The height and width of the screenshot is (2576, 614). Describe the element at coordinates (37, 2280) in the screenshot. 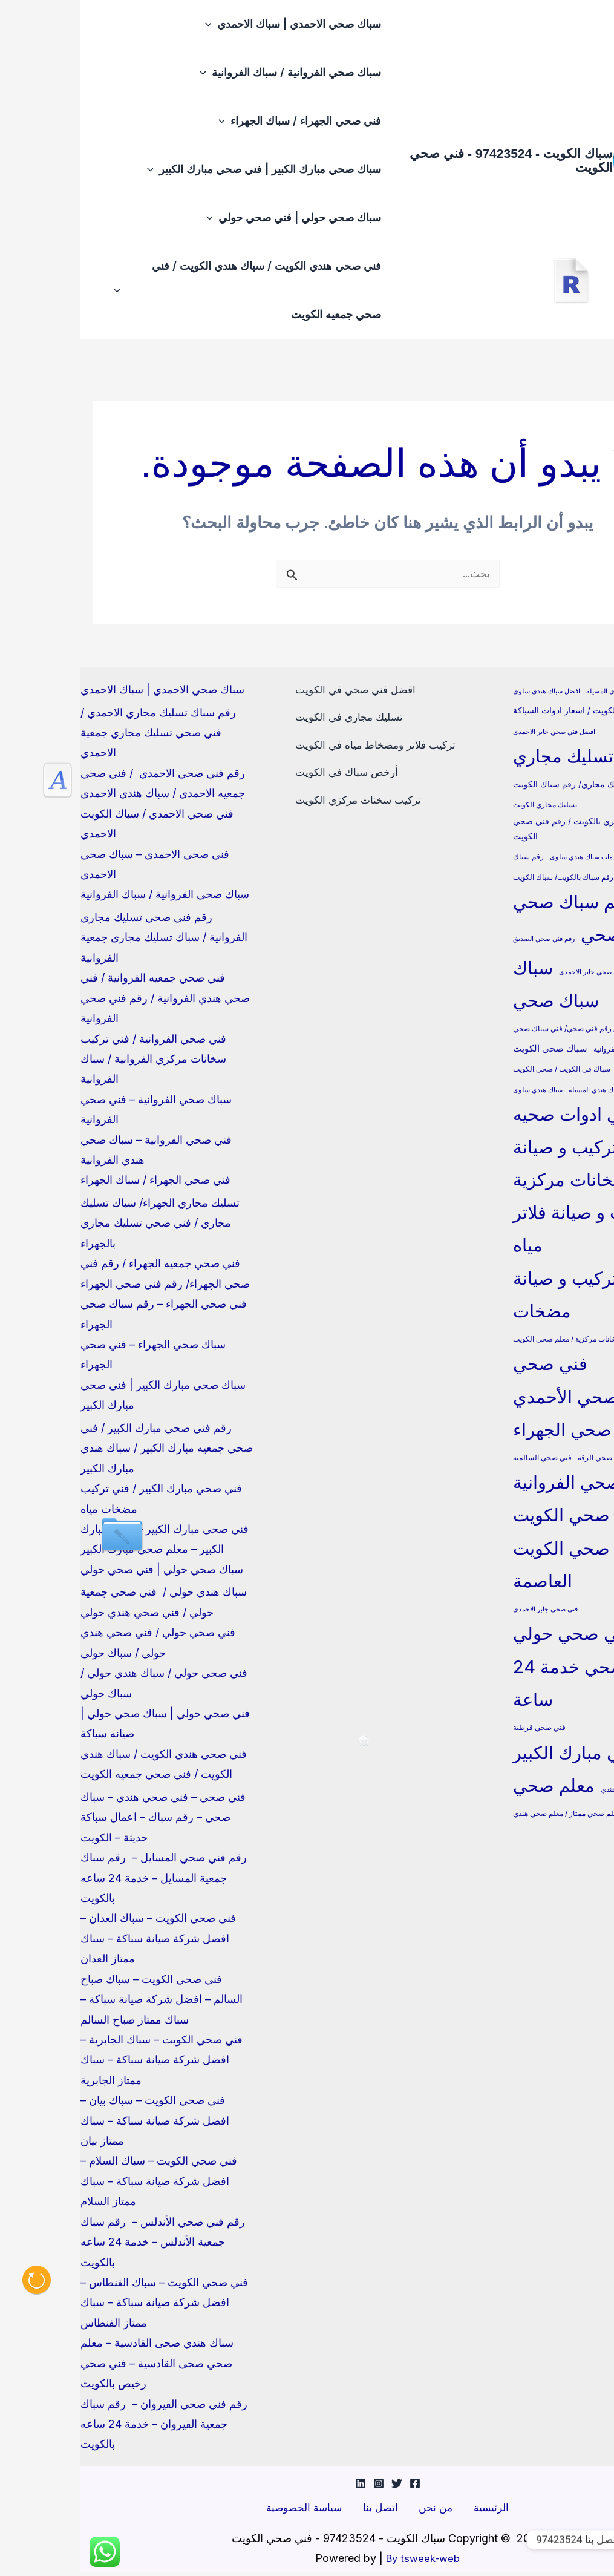

I see `restart the system` at that location.